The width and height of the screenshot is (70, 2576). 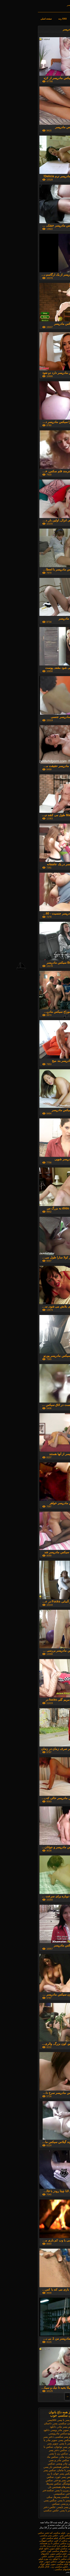 What do you see at coordinates (48, 76) in the screenshot?
I see `access different levels or floors` at bounding box center [48, 76].